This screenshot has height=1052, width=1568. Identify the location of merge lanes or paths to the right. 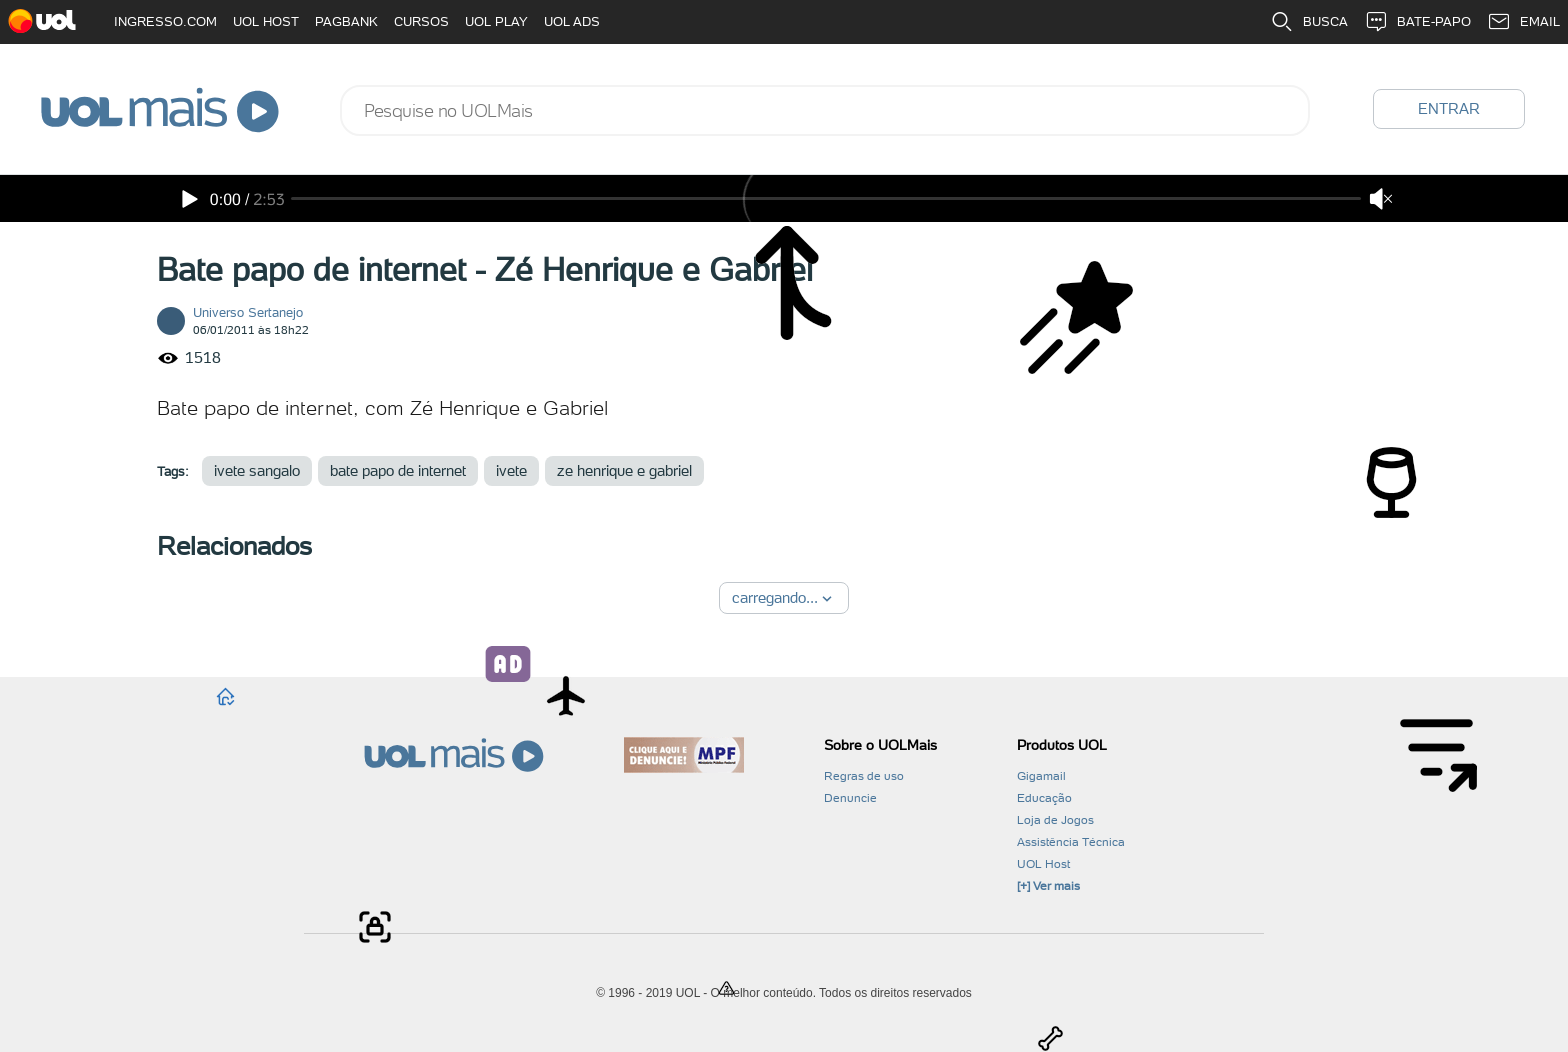
(787, 283).